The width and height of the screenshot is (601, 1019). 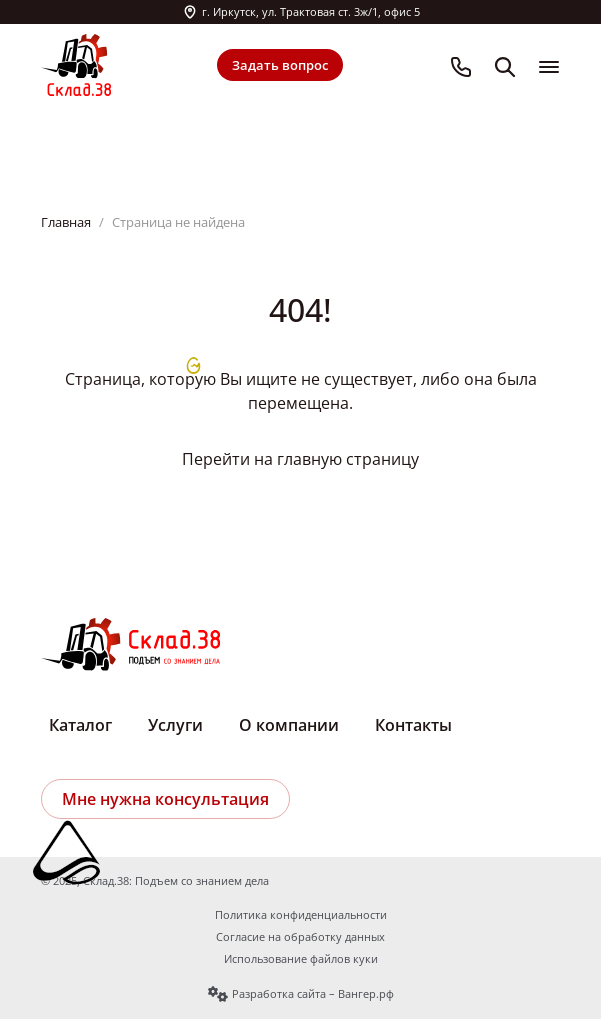 What do you see at coordinates (193, 365) in the screenshot?
I see `open wegame gaming platform` at bounding box center [193, 365].